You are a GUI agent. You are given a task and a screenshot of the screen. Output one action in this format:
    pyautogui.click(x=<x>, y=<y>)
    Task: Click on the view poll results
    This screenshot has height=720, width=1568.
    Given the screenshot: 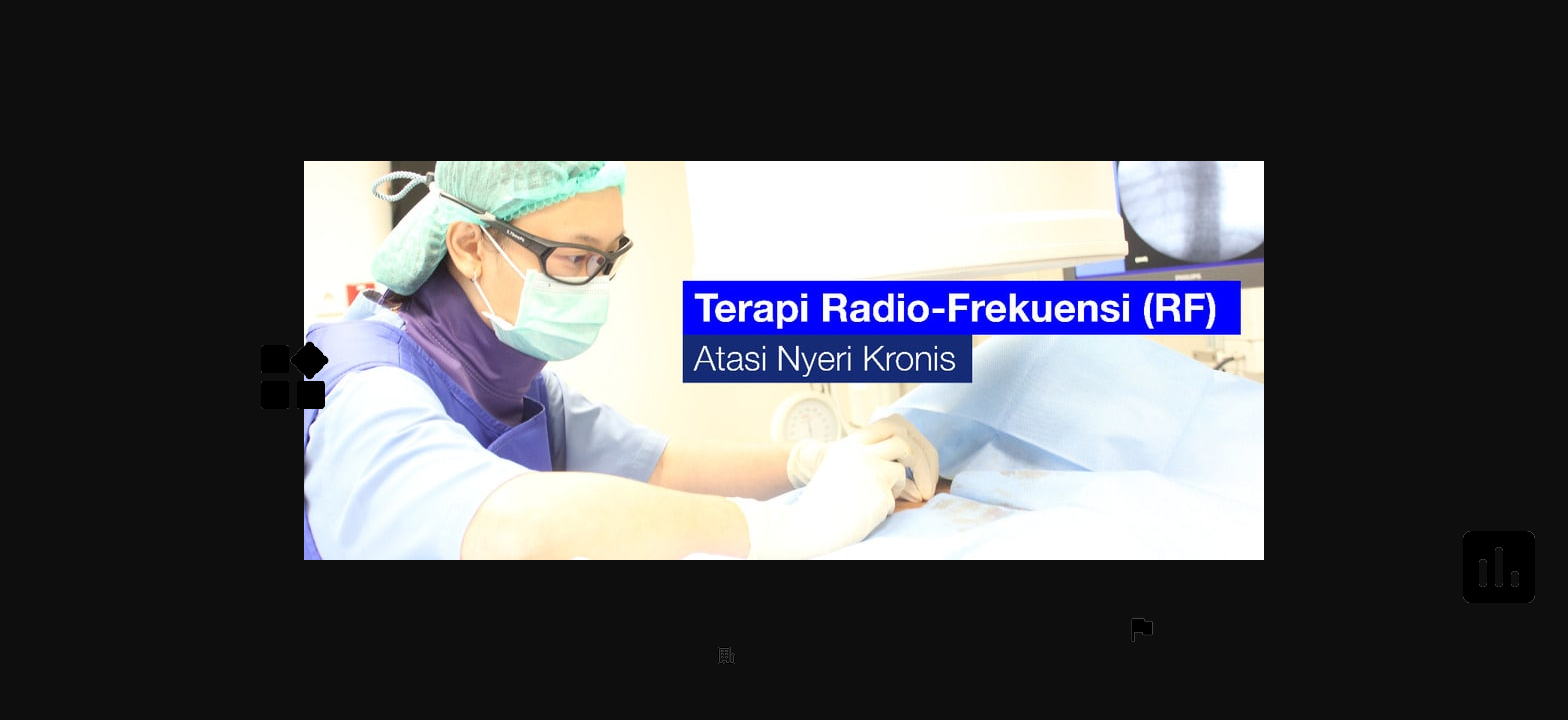 What is the action you would take?
    pyautogui.click(x=1499, y=567)
    